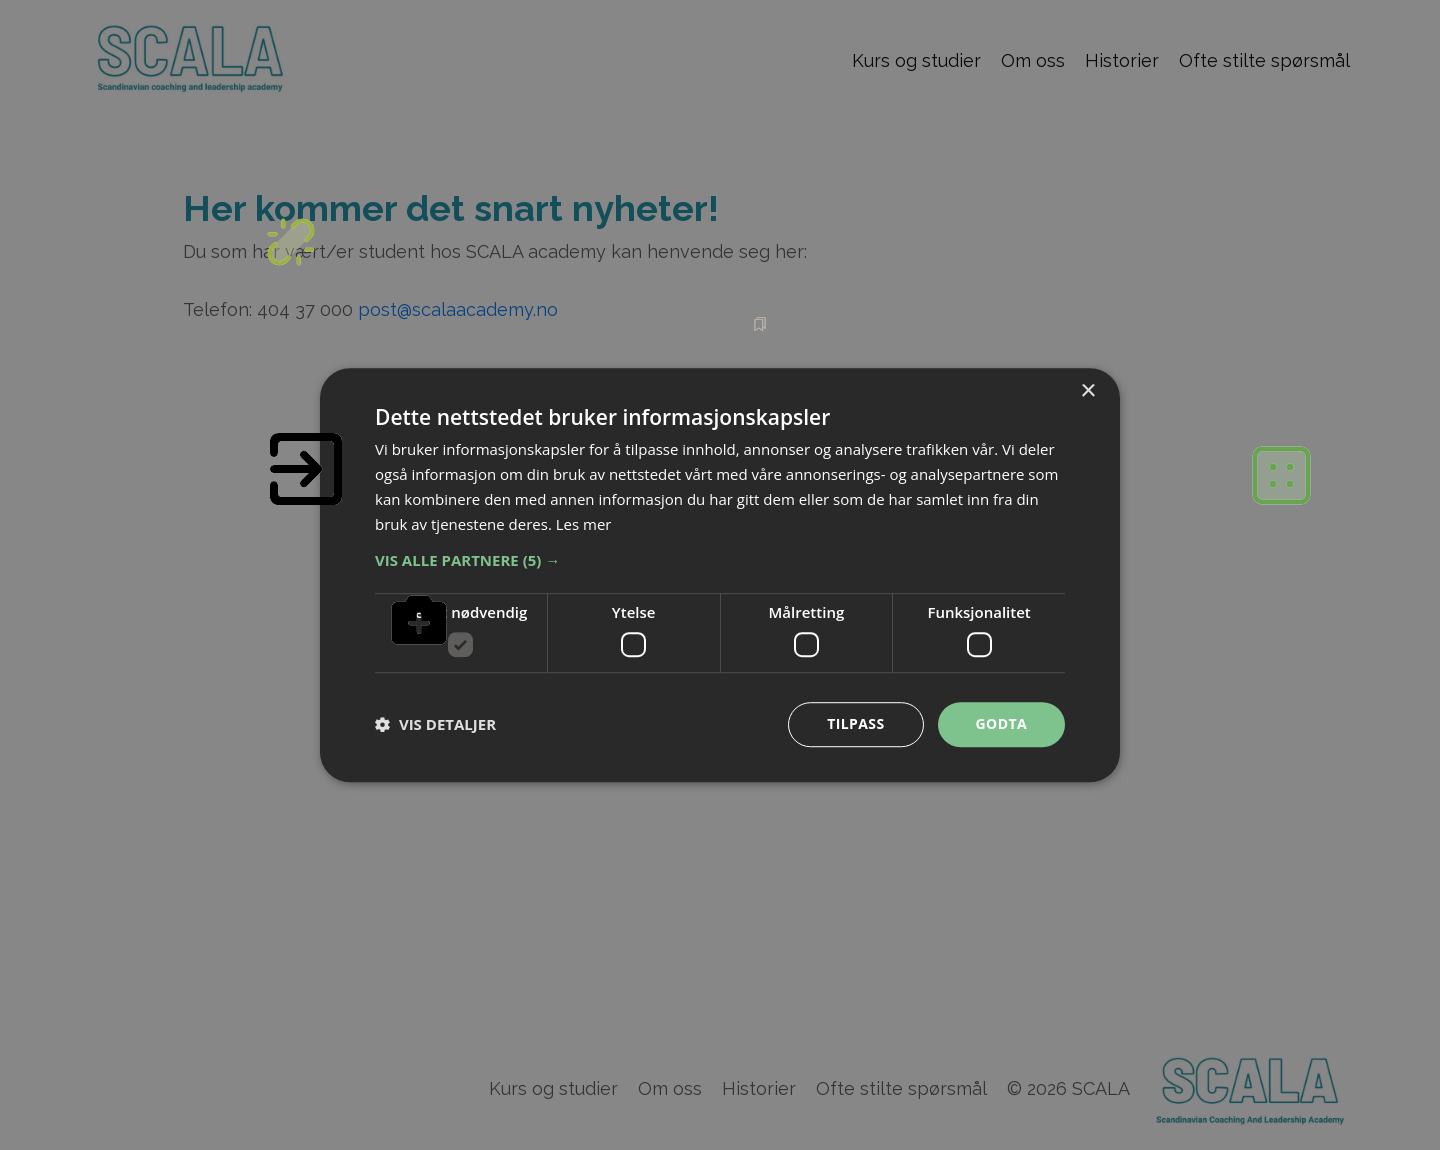 The image size is (1440, 1150). What do you see at coordinates (419, 621) in the screenshot?
I see `add a new photo` at bounding box center [419, 621].